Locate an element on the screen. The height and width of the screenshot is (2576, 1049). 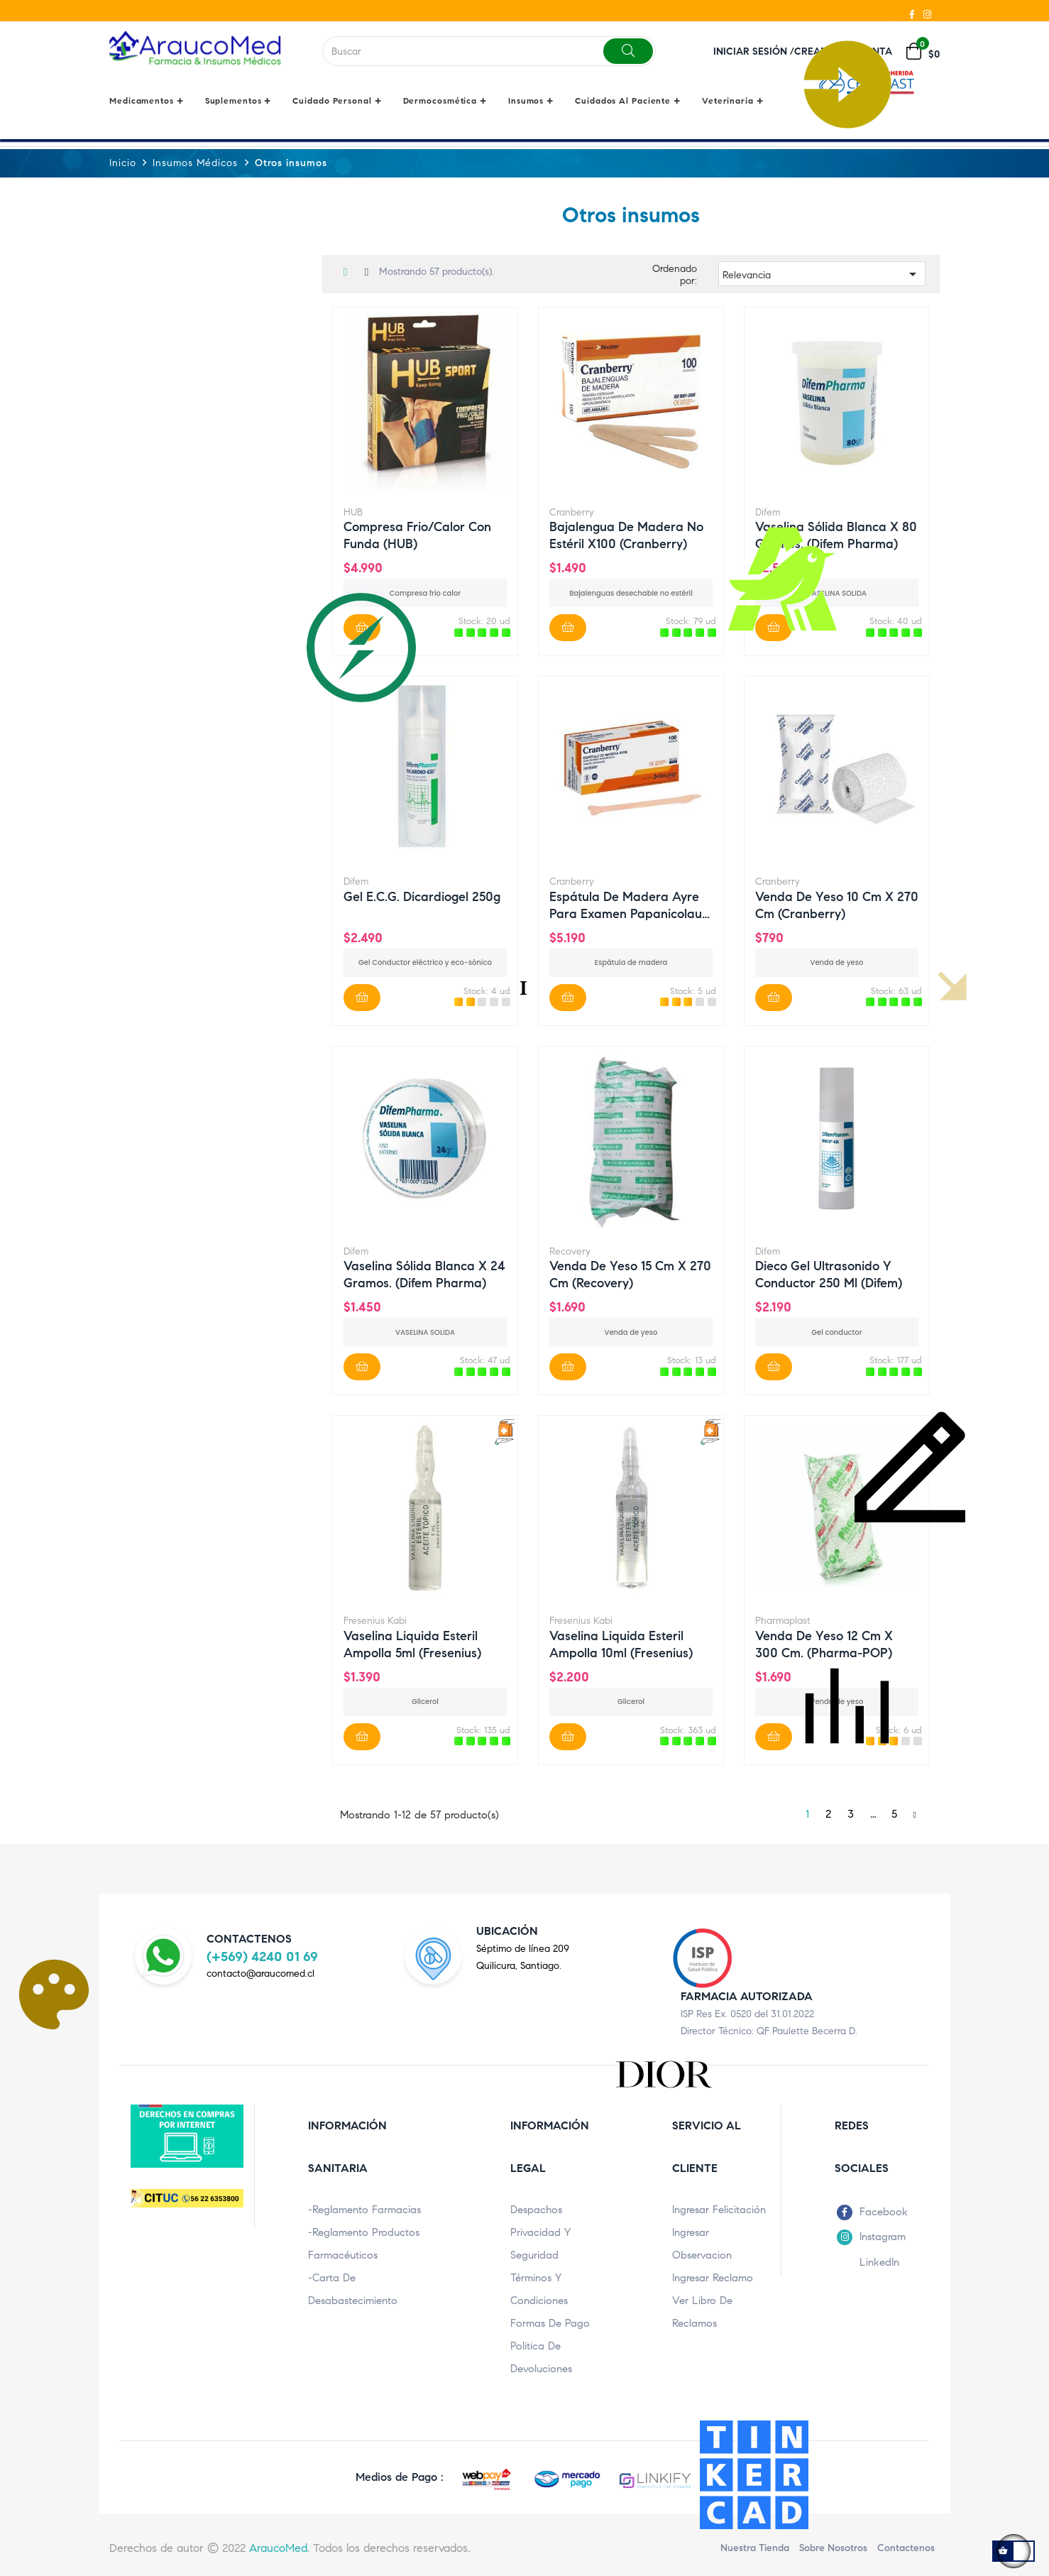
navigate to the next item below is located at coordinates (952, 986).